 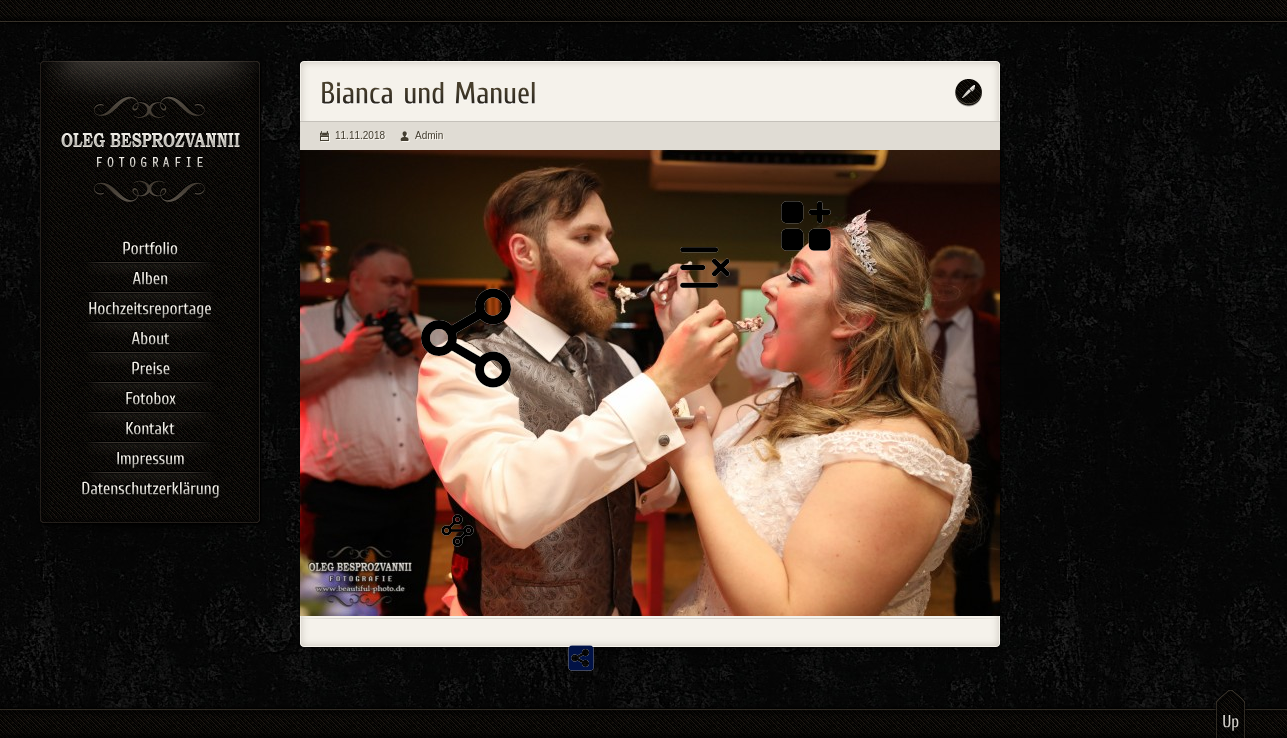 What do you see at coordinates (581, 658) in the screenshot?
I see `share content to social media or other apps` at bounding box center [581, 658].